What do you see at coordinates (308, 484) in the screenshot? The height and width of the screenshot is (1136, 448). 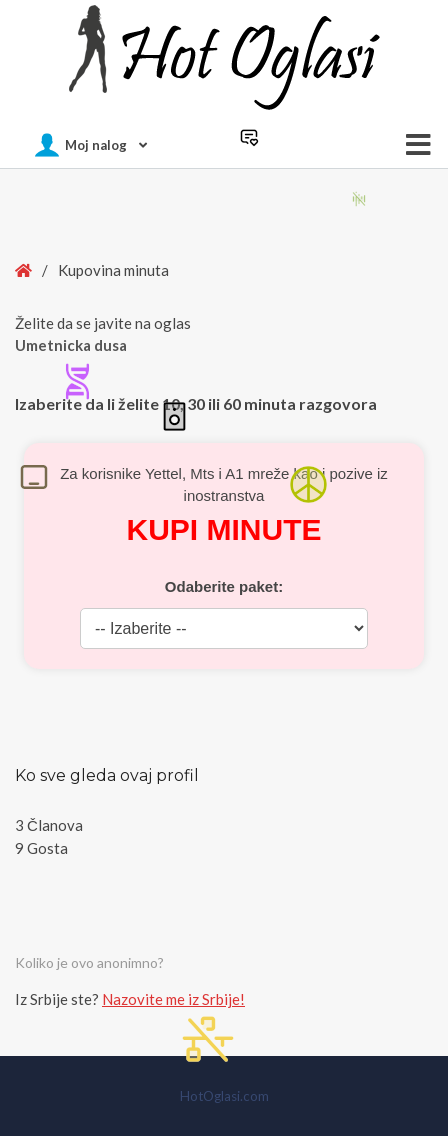 I see `indicates peaceful or non-violent content` at bounding box center [308, 484].